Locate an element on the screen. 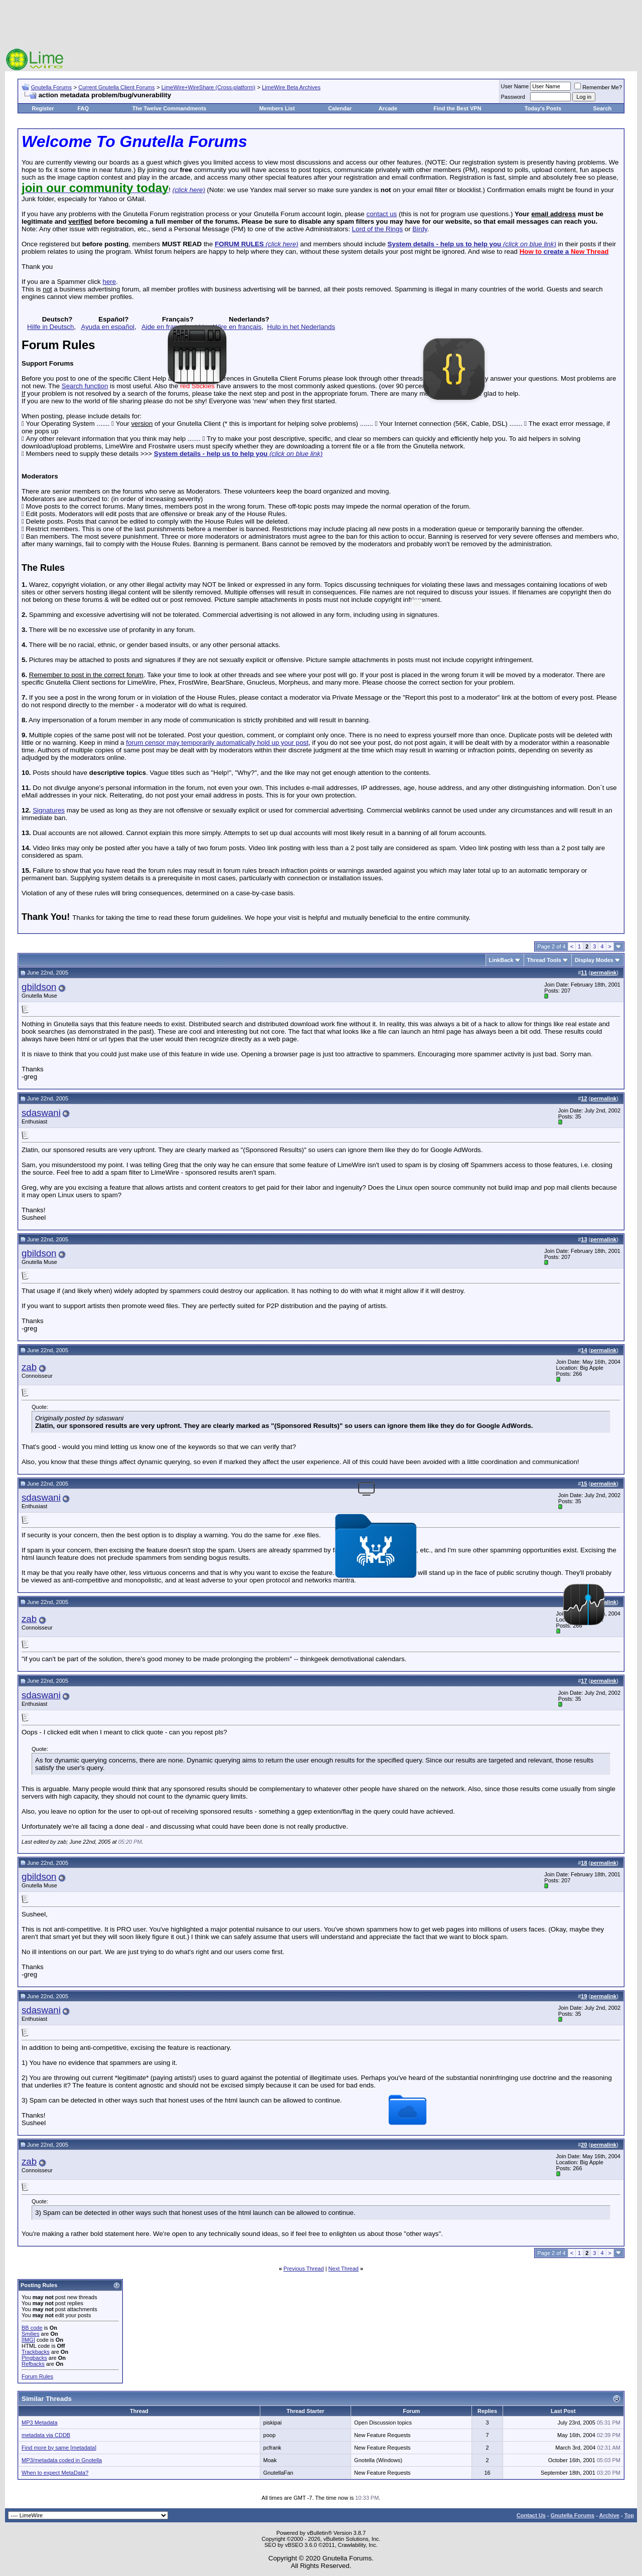  access stylesheet preferences for web browser is located at coordinates (454, 370).